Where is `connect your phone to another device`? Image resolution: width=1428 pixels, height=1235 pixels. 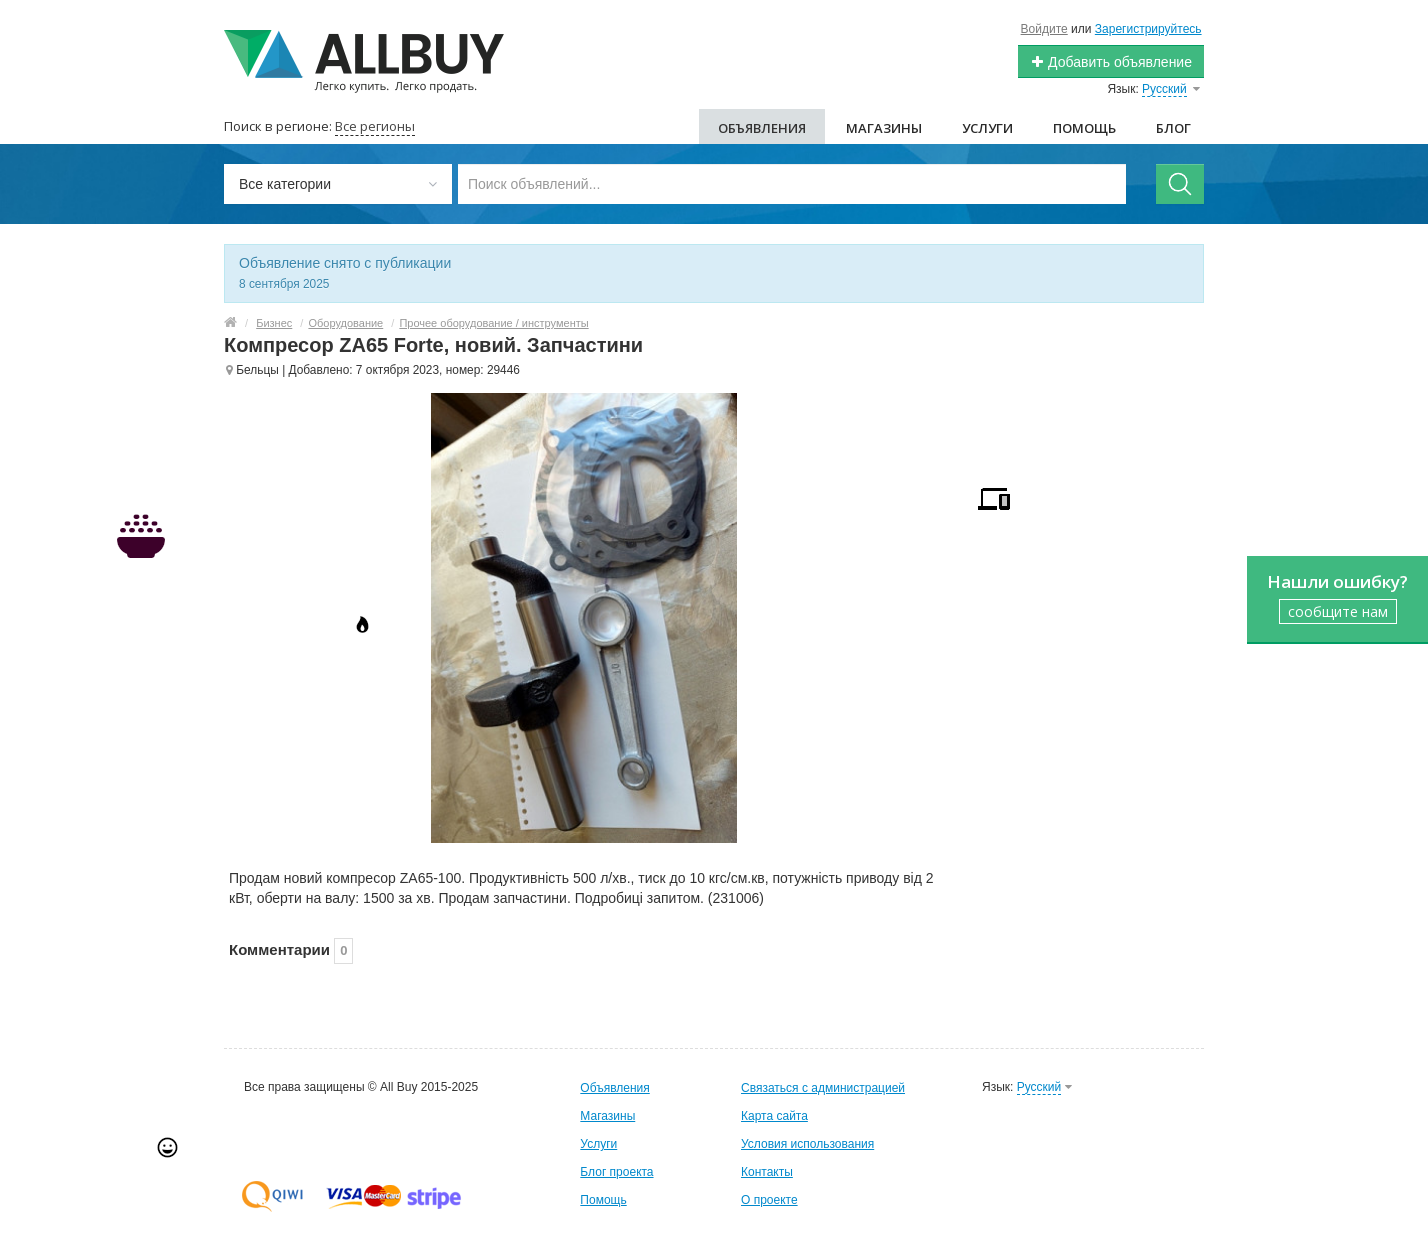 connect your phone to another device is located at coordinates (994, 499).